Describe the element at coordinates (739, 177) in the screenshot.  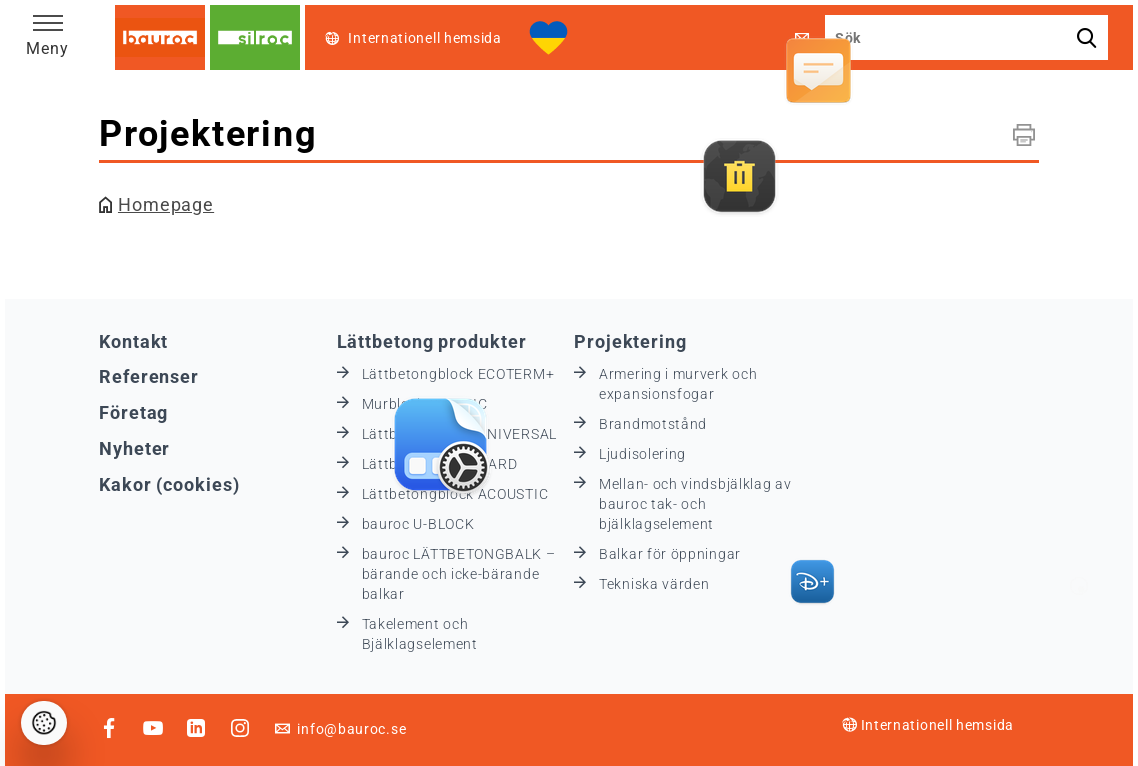
I see `manage browser cache and temporary files` at that location.